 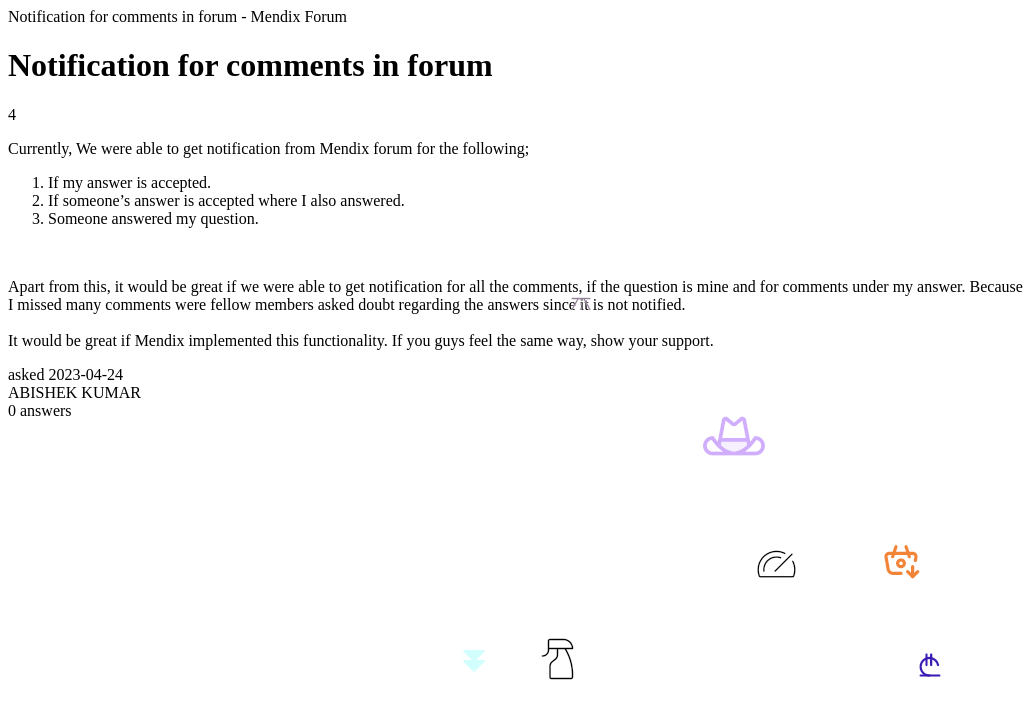 What do you see at coordinates (776, 565) in the screenshot?
I see `view performance or speed metrics` at bounding box center [776, 565].